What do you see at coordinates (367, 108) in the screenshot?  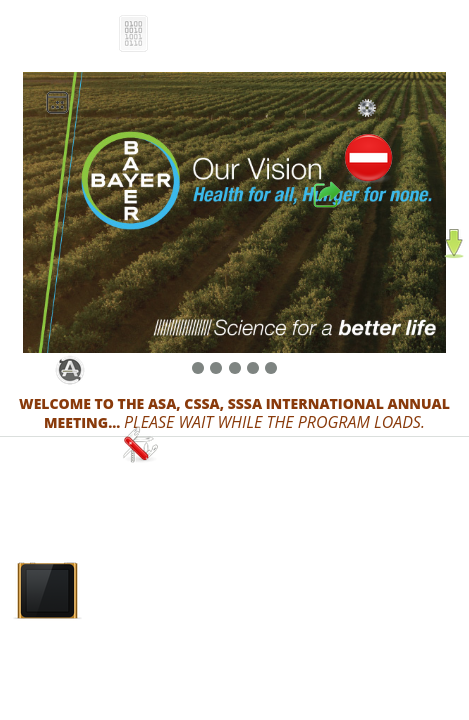 I see `access behavior settings in the media library` at bounding box center [367, 108].